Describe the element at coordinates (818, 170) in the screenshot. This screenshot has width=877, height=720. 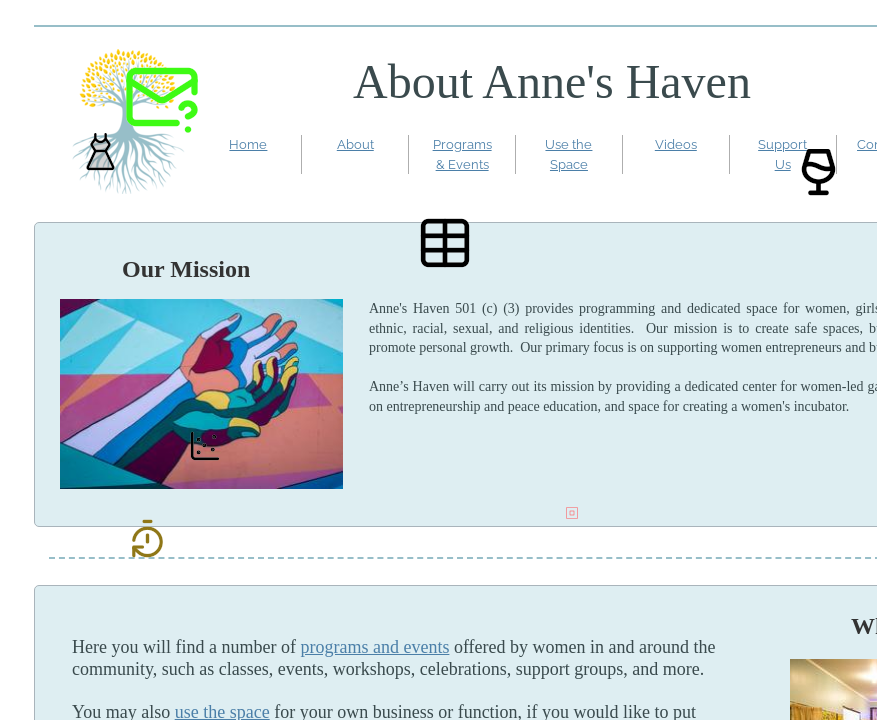
I see `browse wine selection or menu` at that location.